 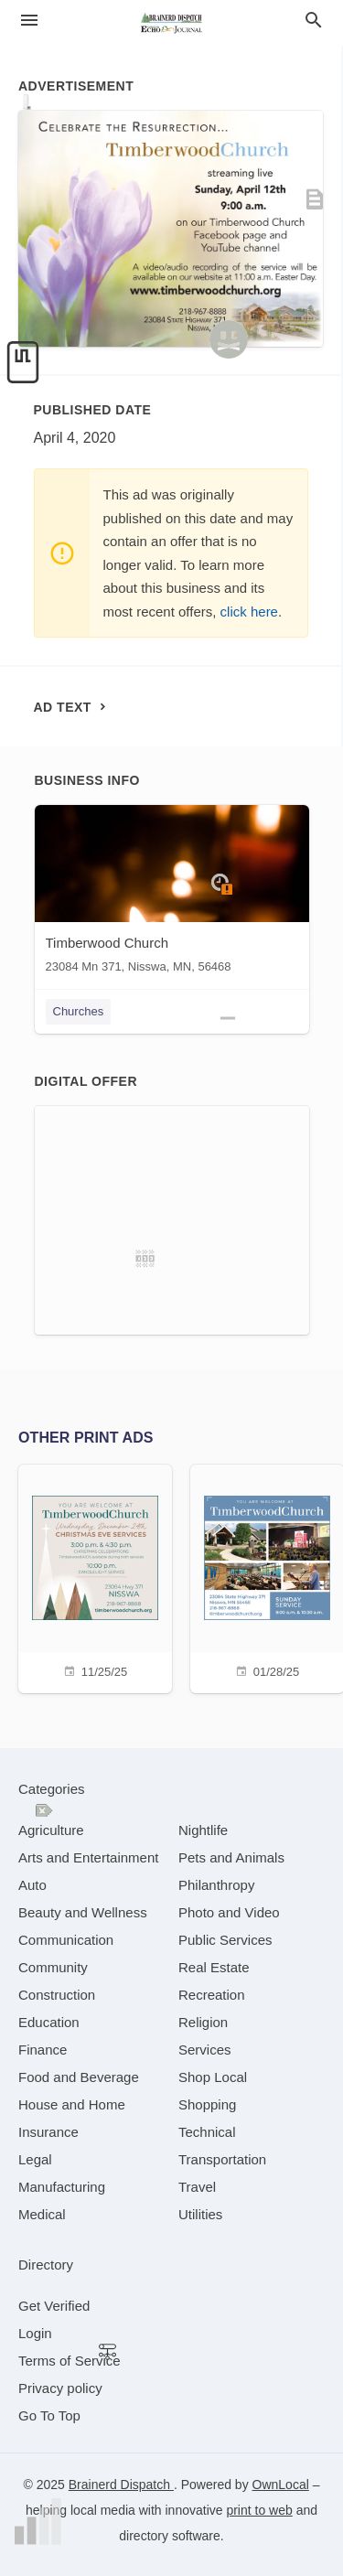 What do you see at coordinates (26, 102) in the screenshot?
I see `indicates battery not detected or missing` at bounding box center [26, 102].